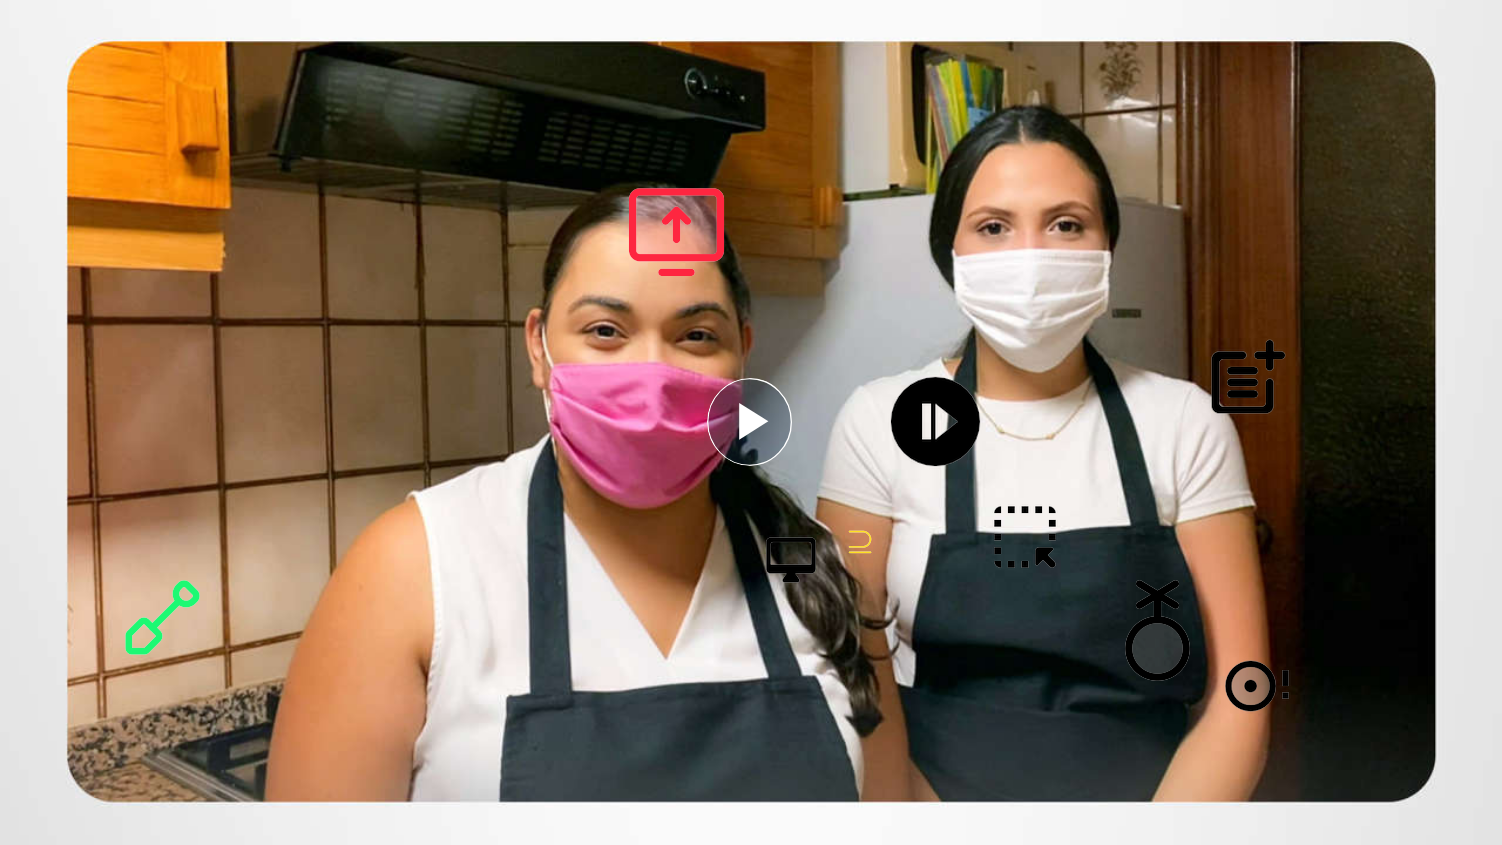 This screenshot has height=845, width=1502. What do you see at coordinates (1246, 378) in the screenshot?
I see `create a new post or document` at bounding box center [1246, 378].